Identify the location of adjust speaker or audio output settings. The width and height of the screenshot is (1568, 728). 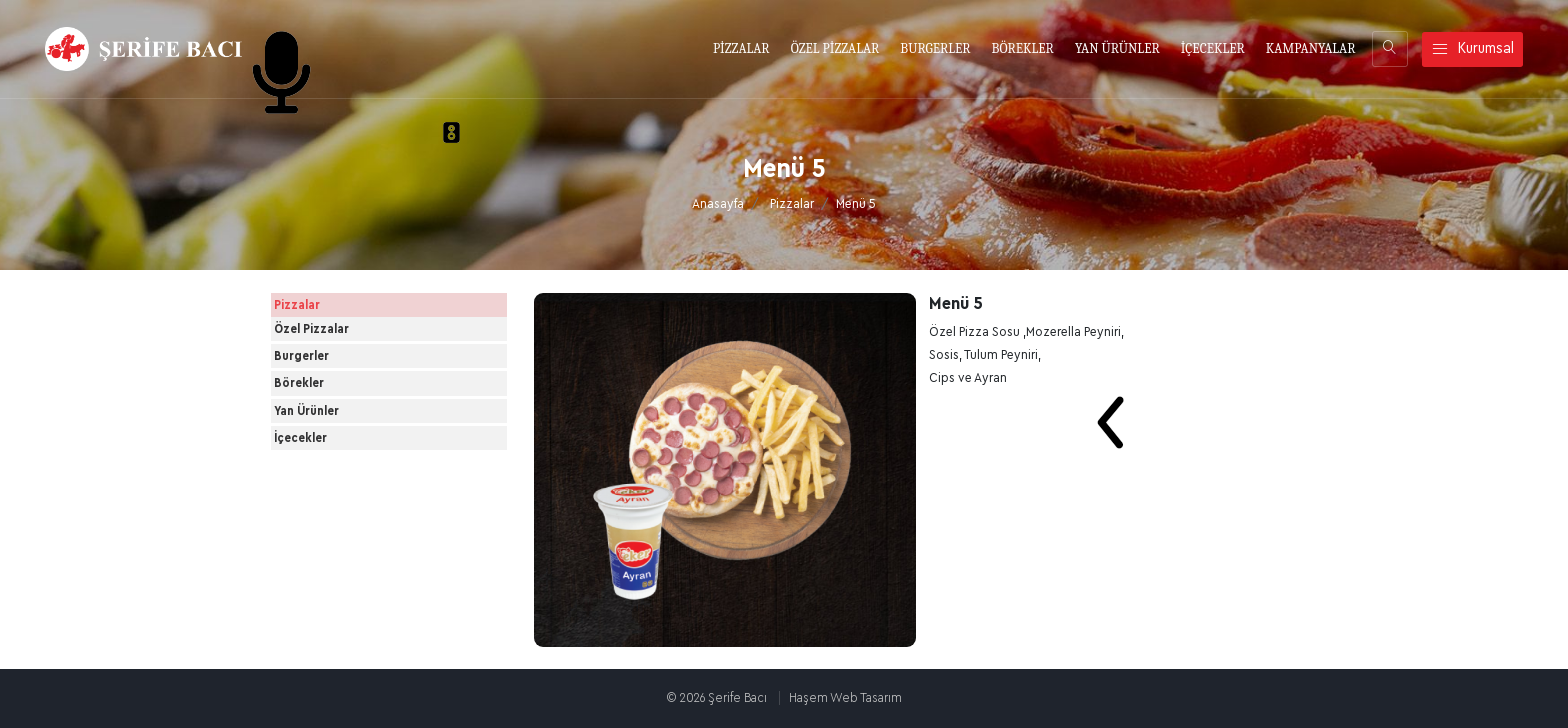
(451, 132).